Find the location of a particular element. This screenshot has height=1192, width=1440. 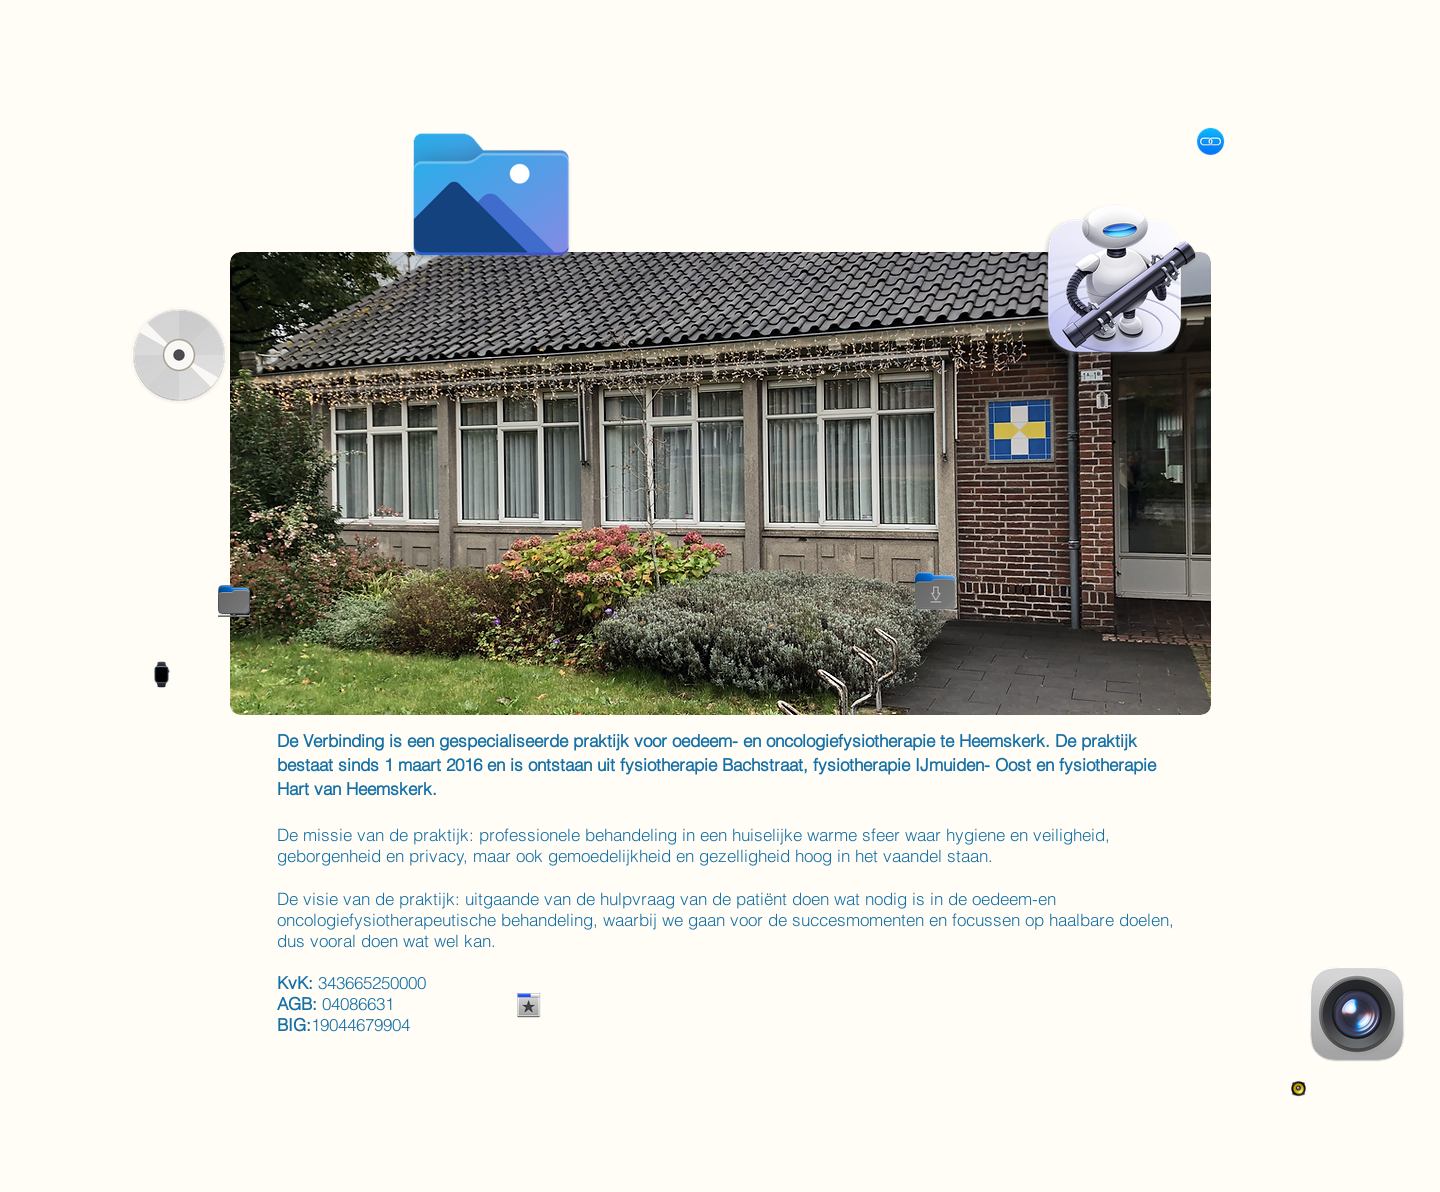

access a remote or network folder is located at coordinates (234, 601).